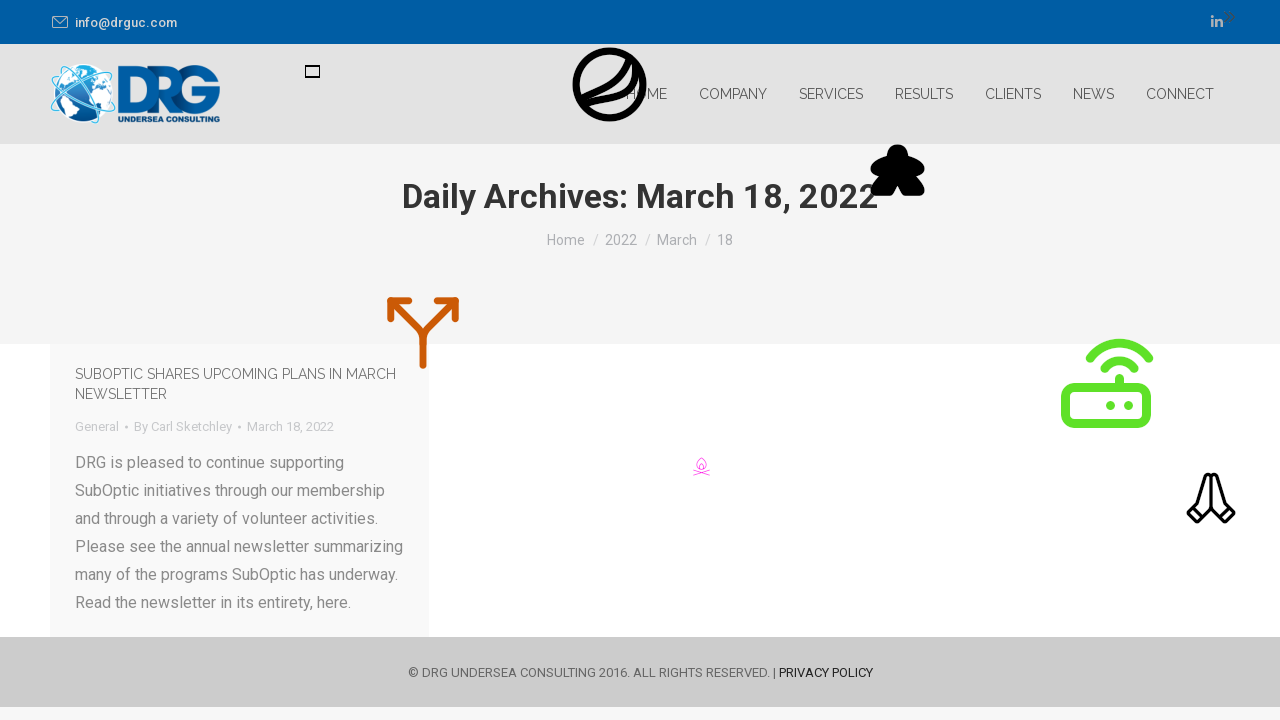  What do you see at coordinates (1229, 17) in the screenshot?
I see `skip forward or advance to next item` at bounding box center [1229, 17].